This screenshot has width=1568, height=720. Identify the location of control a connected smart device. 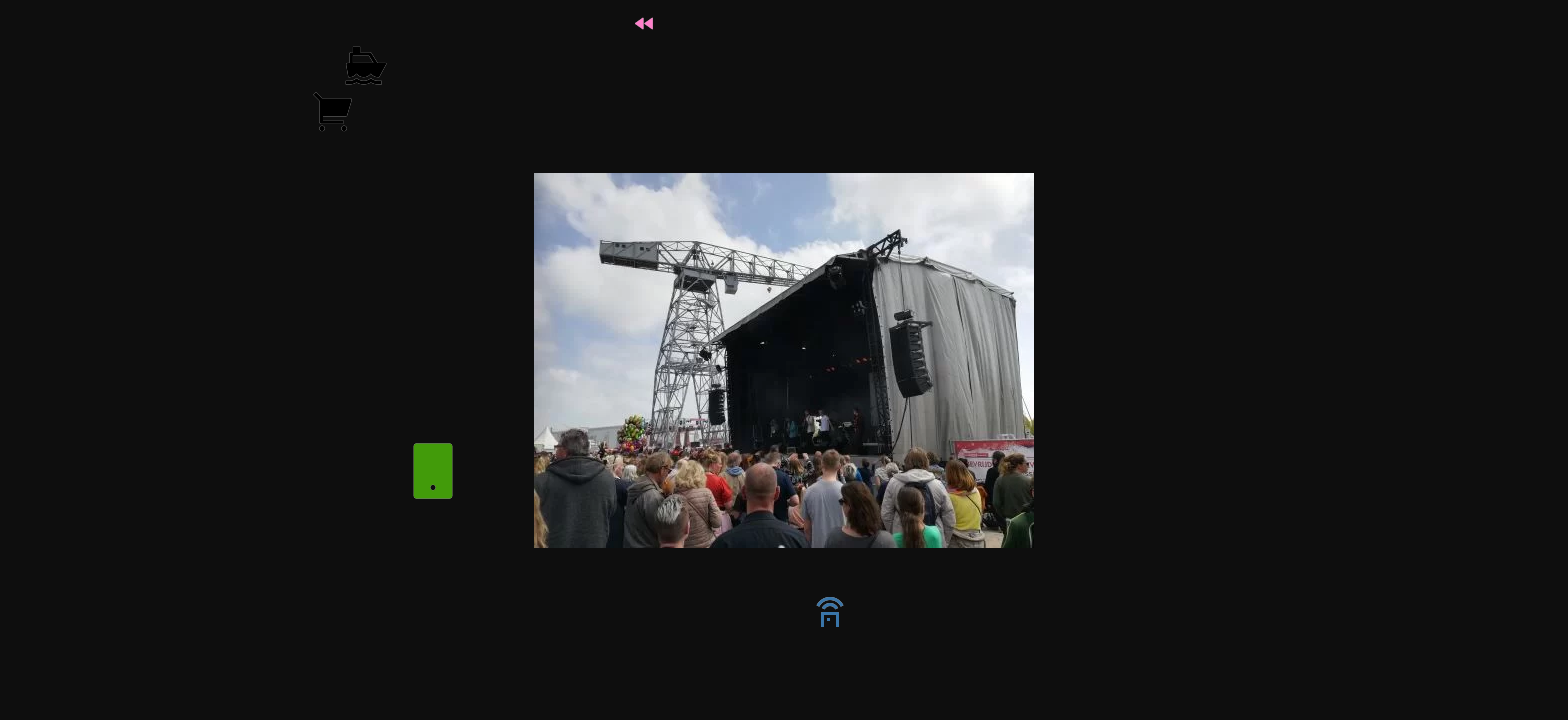
(830, 612).